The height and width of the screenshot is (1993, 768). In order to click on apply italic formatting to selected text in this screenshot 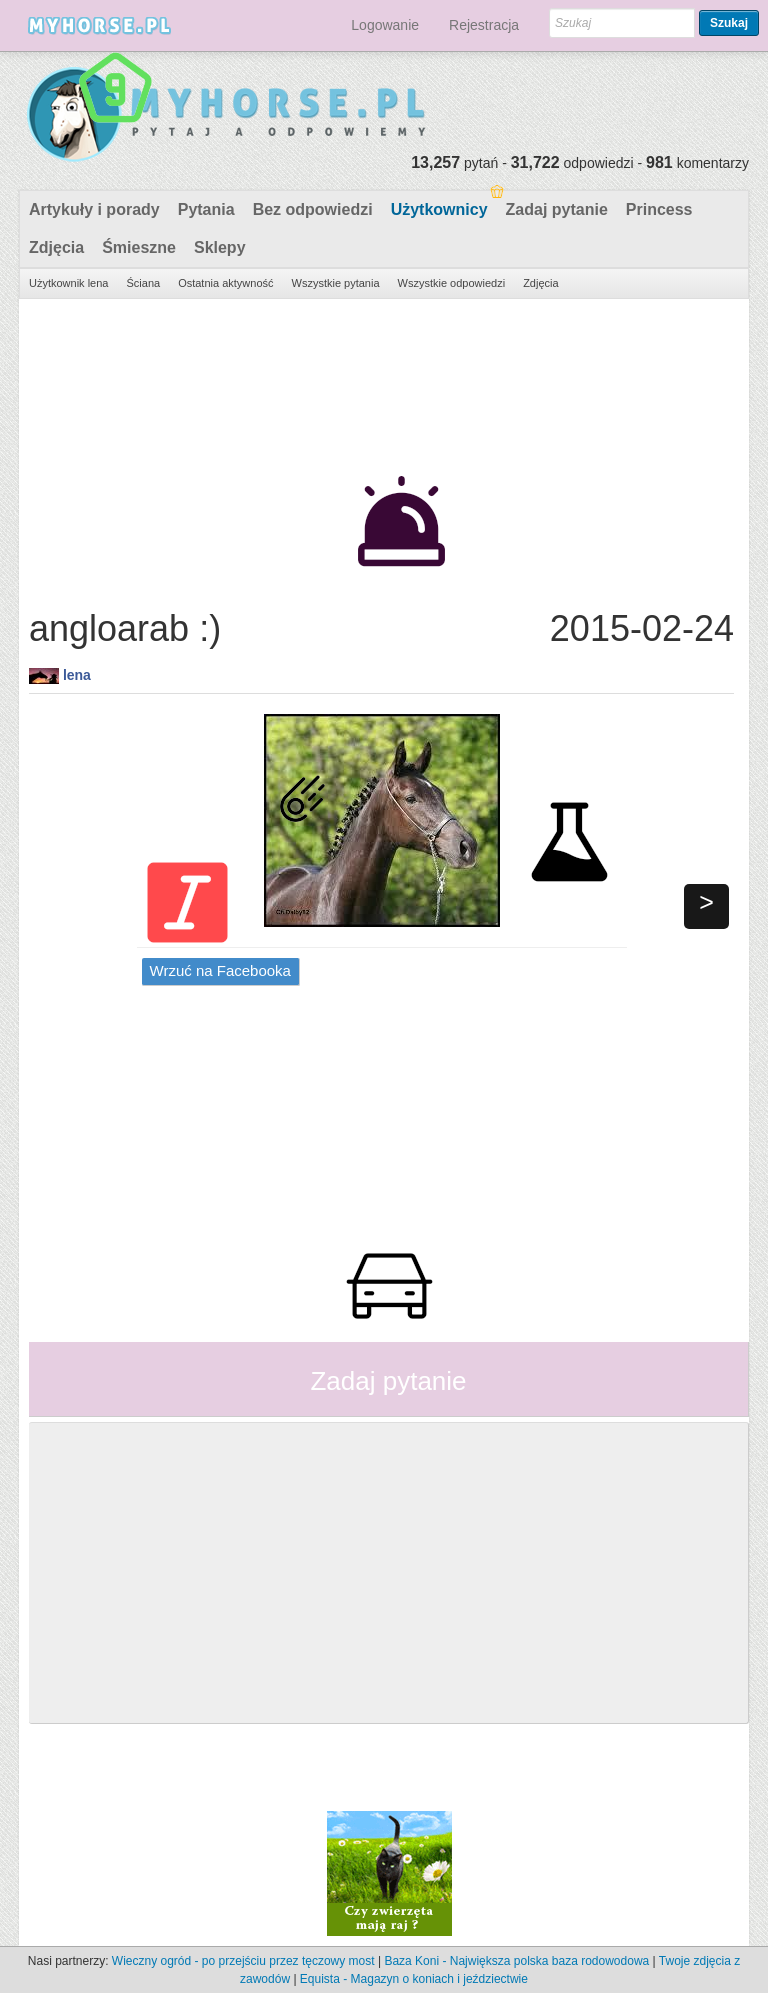, I will do `click(187, 902)`.